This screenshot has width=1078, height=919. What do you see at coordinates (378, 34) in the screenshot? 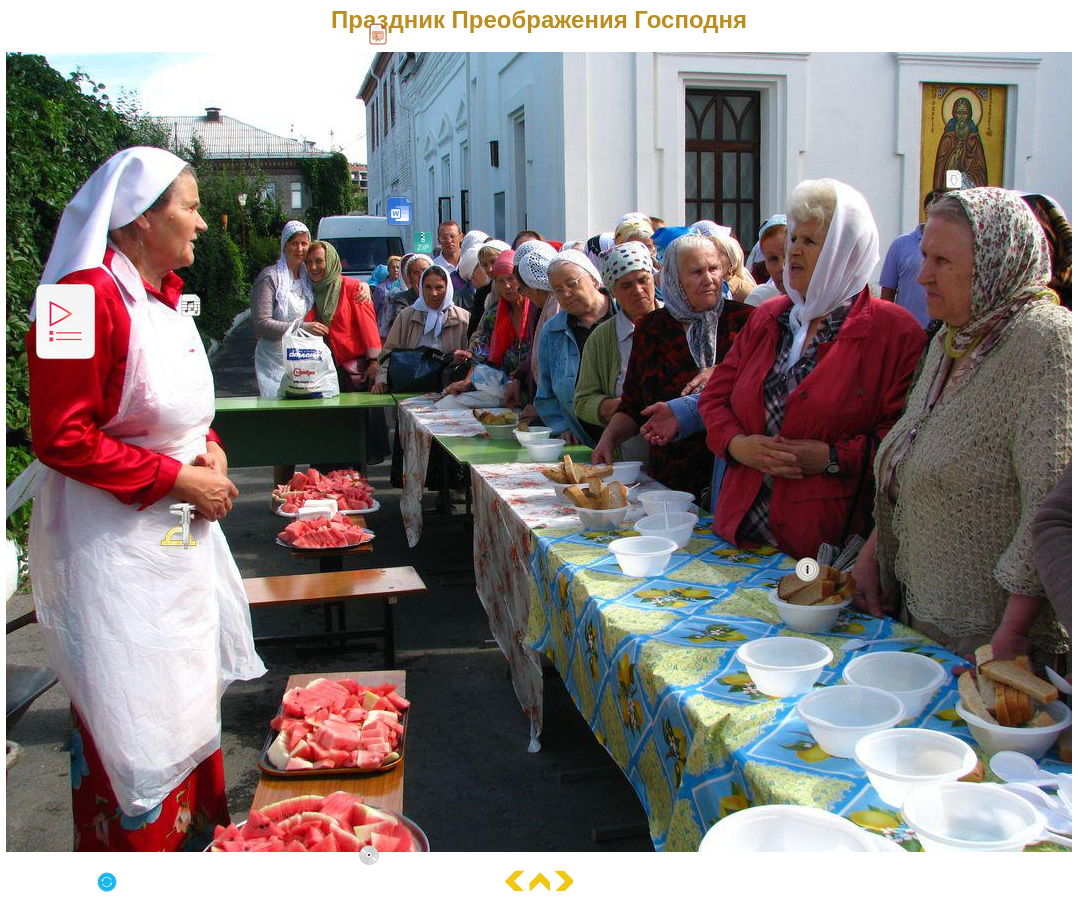
I see `open a presentation file` at bounding box center [378, 34].